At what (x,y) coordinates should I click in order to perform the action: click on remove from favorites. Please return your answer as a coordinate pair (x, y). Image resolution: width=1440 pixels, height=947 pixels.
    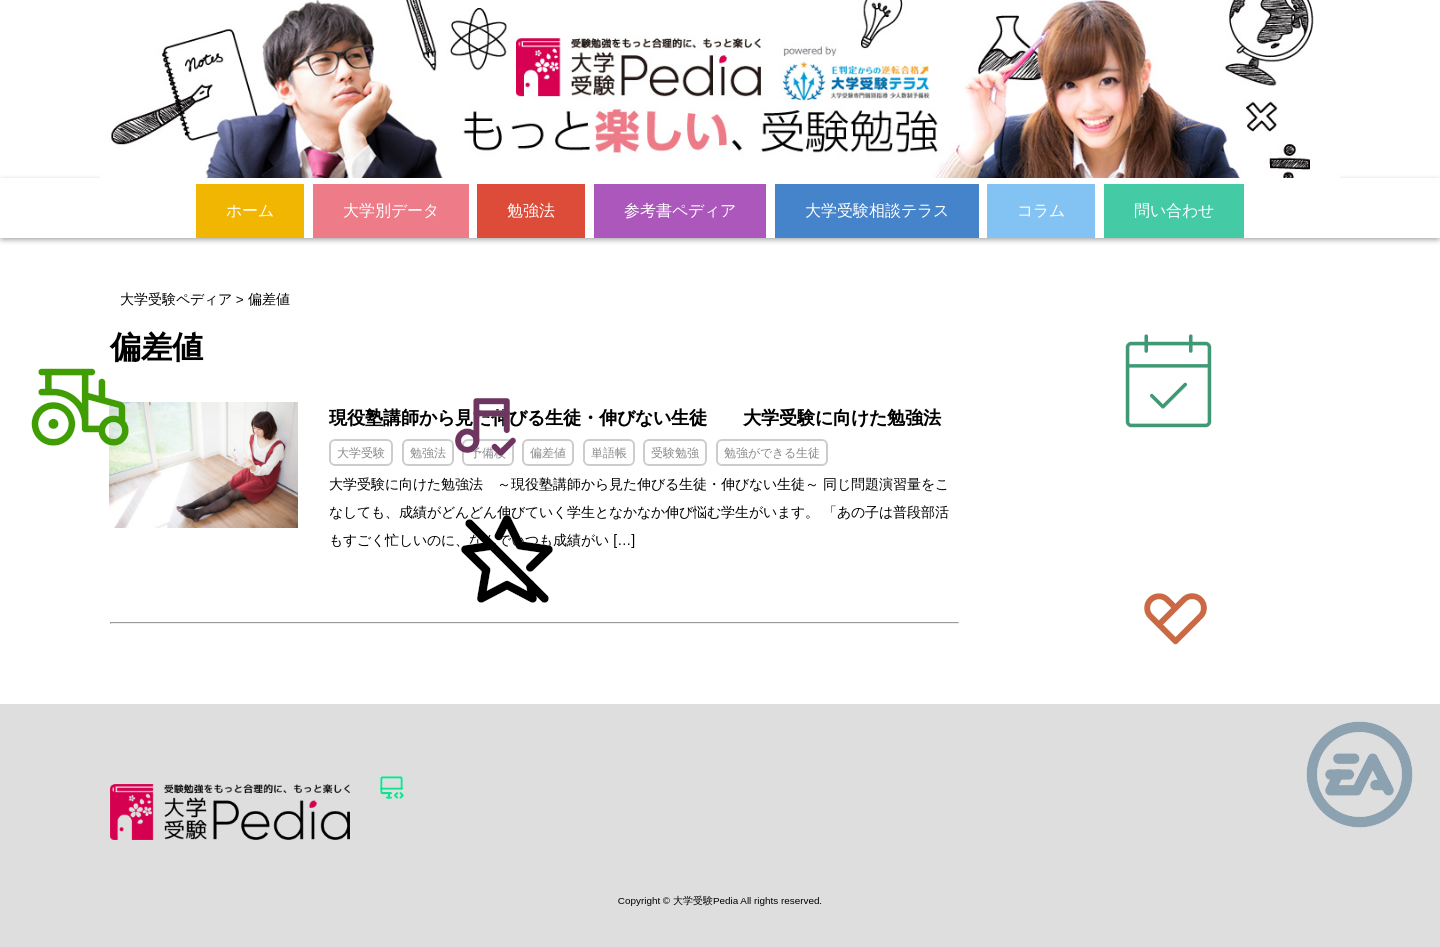
    Looking at the image, I should click on (507, 561).